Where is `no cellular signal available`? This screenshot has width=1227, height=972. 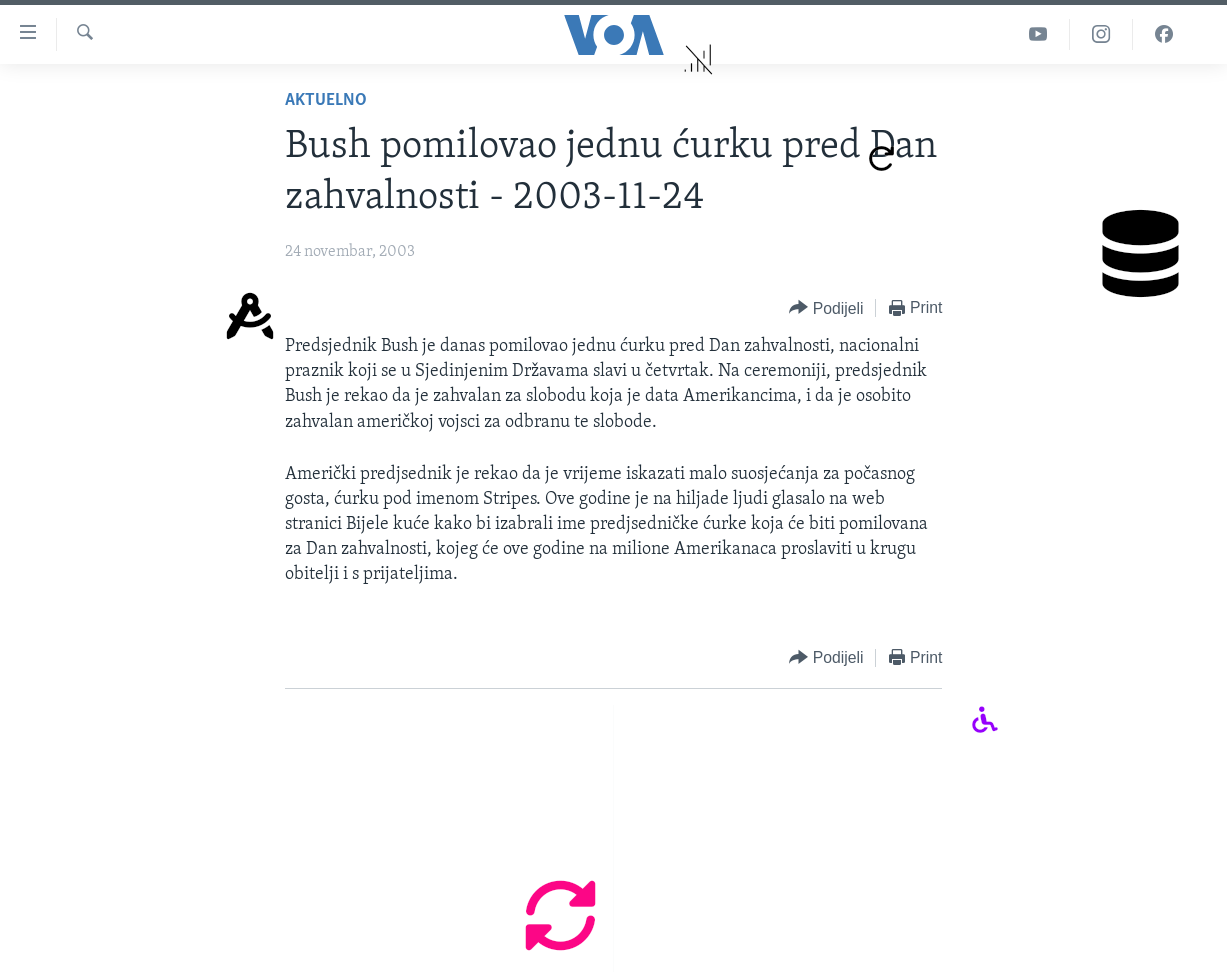
no cellular signal available is located at coordinates (699, 60).